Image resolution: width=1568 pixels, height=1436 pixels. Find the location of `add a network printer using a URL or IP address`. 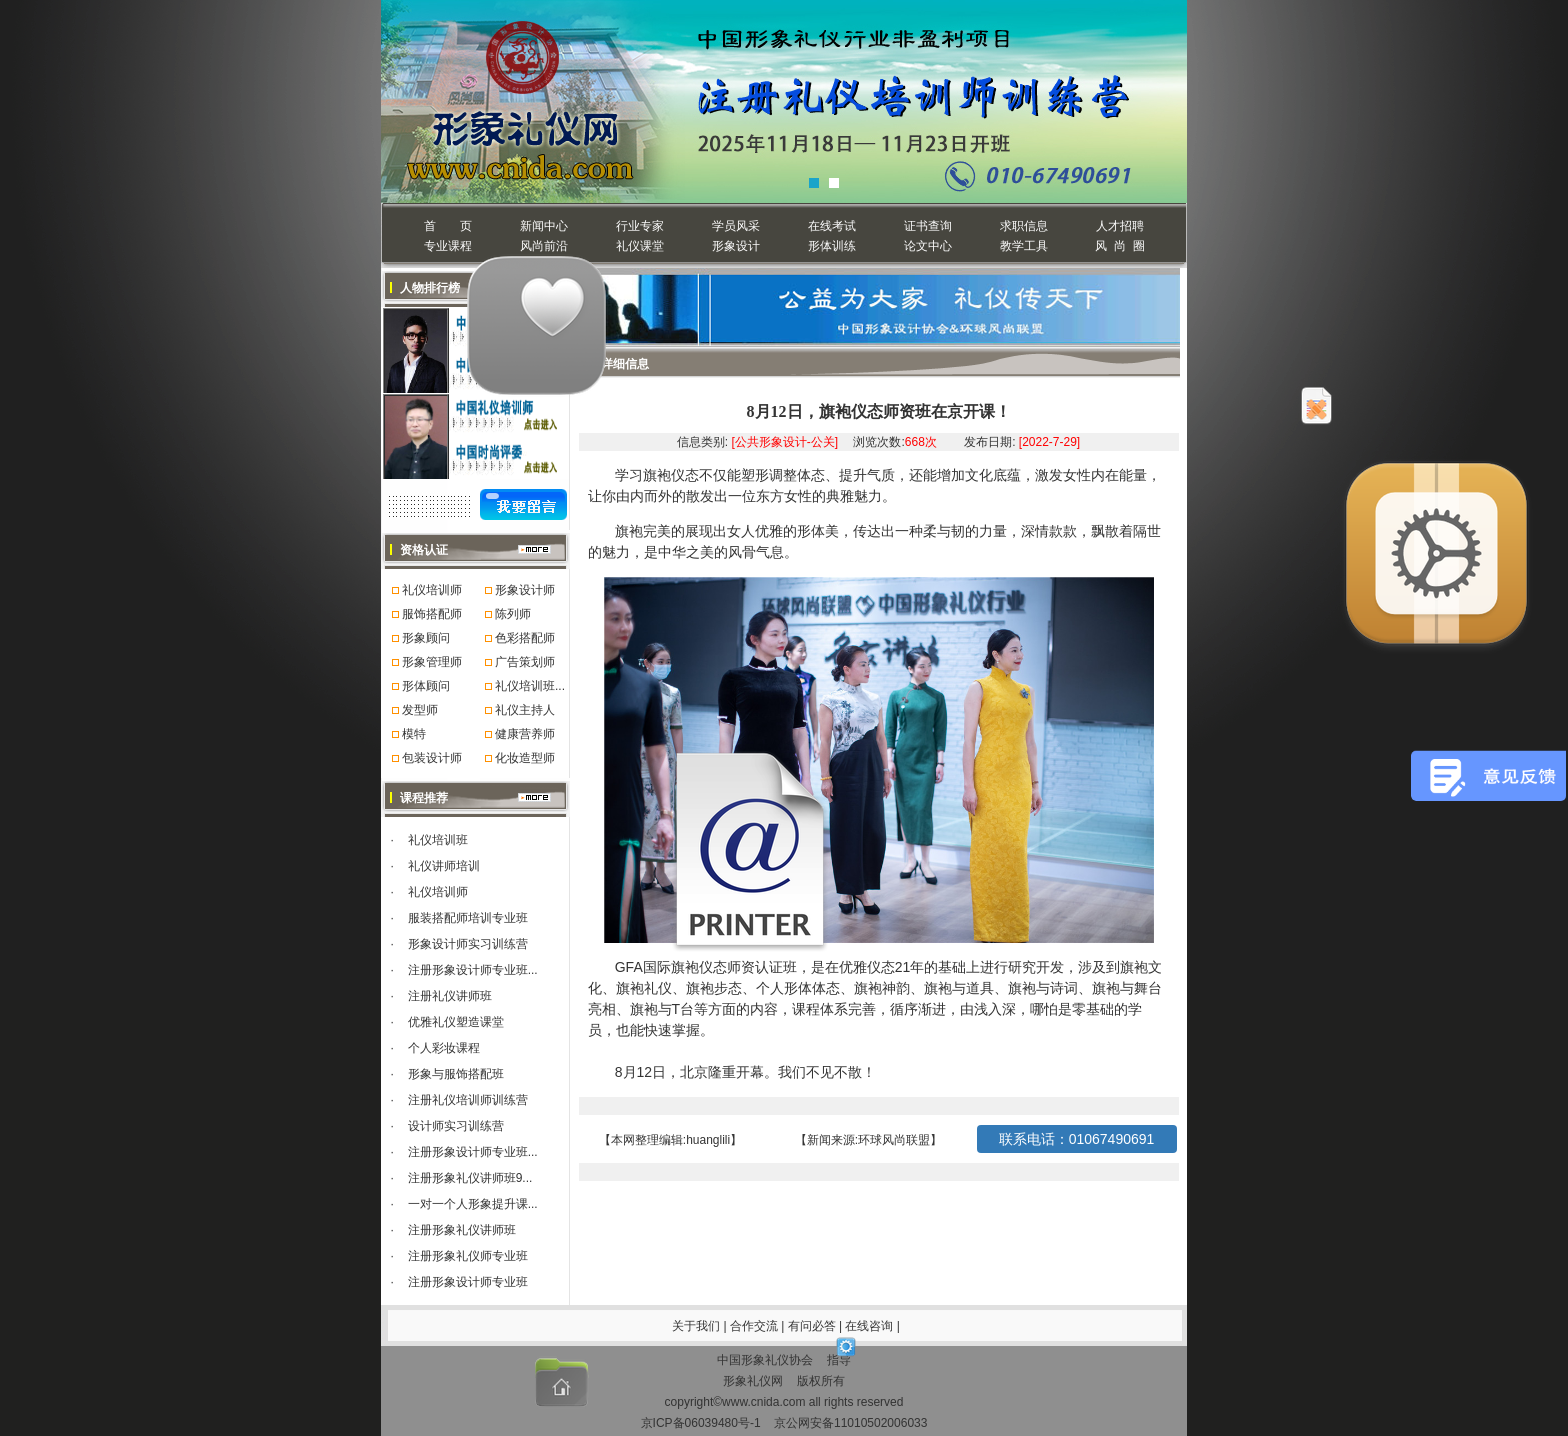

add a network printer using a URL or IP address is located at coordinates (750, 854).